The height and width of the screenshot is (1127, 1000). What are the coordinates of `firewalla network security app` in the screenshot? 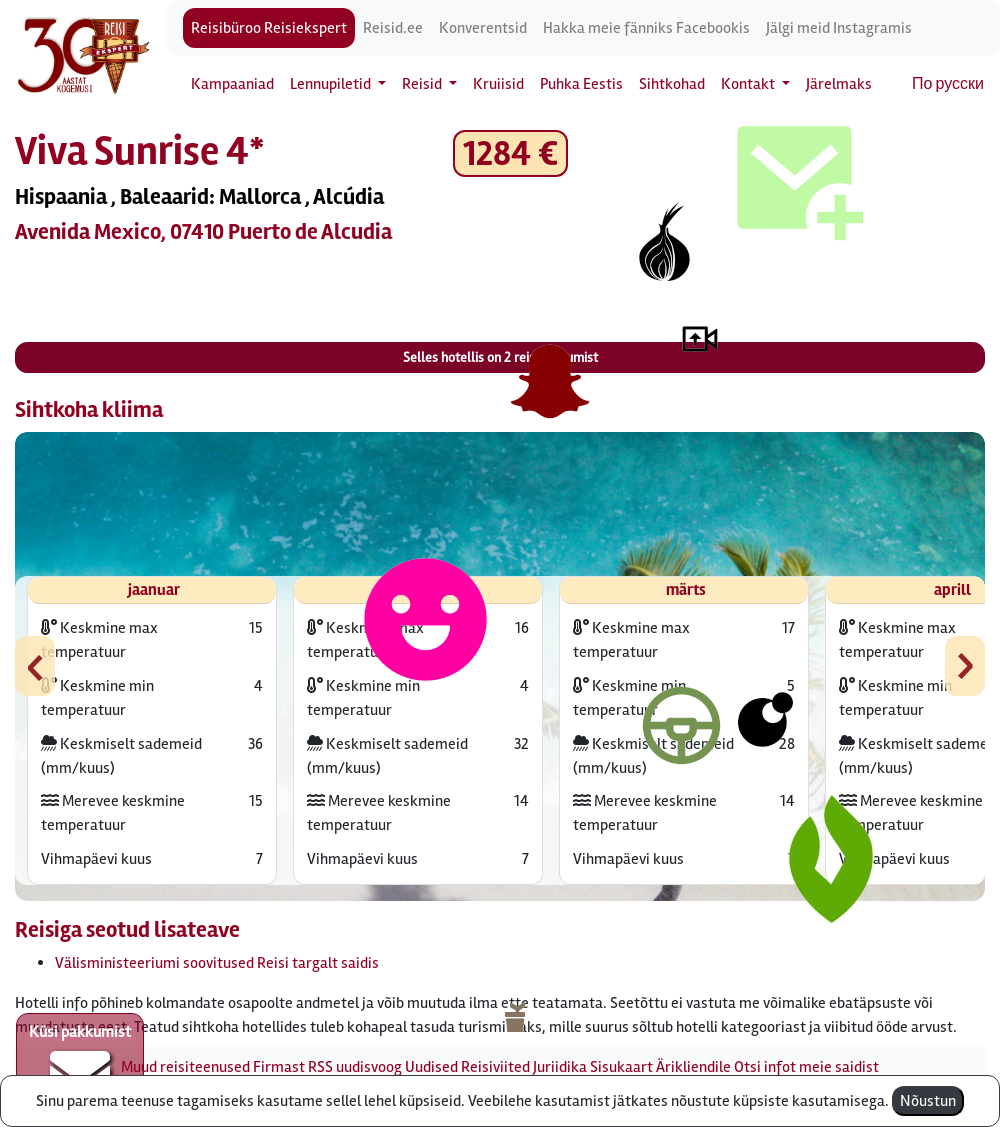 It's located at (831, 859).